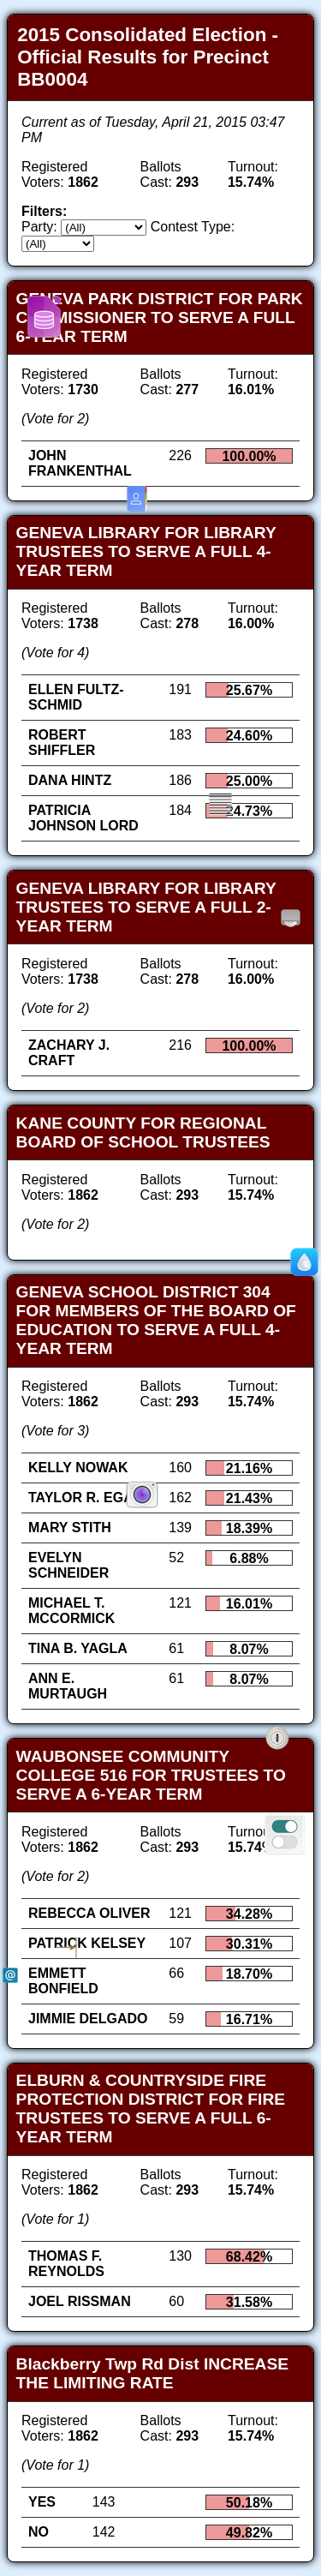 The image size is (321, 2576). I want to click on open cheese webcam application, so click(142, 1495).